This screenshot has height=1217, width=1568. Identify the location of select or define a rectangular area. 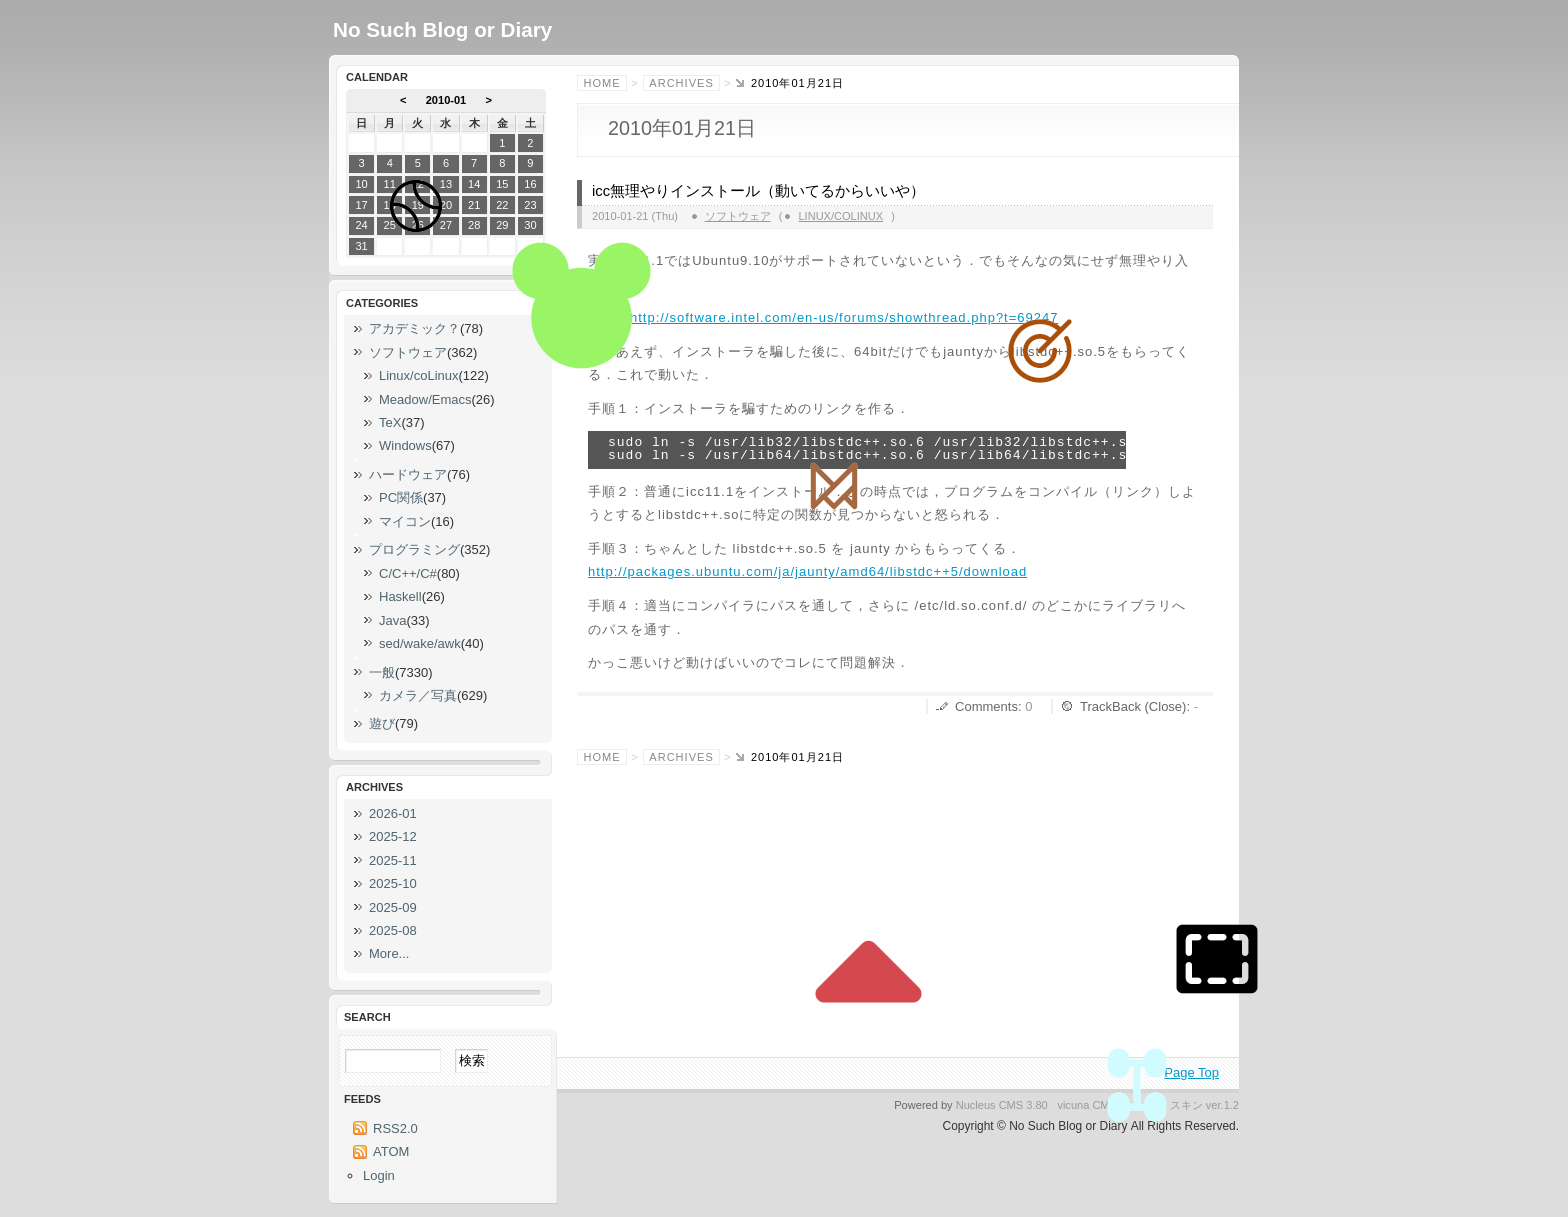
(1217, 959).